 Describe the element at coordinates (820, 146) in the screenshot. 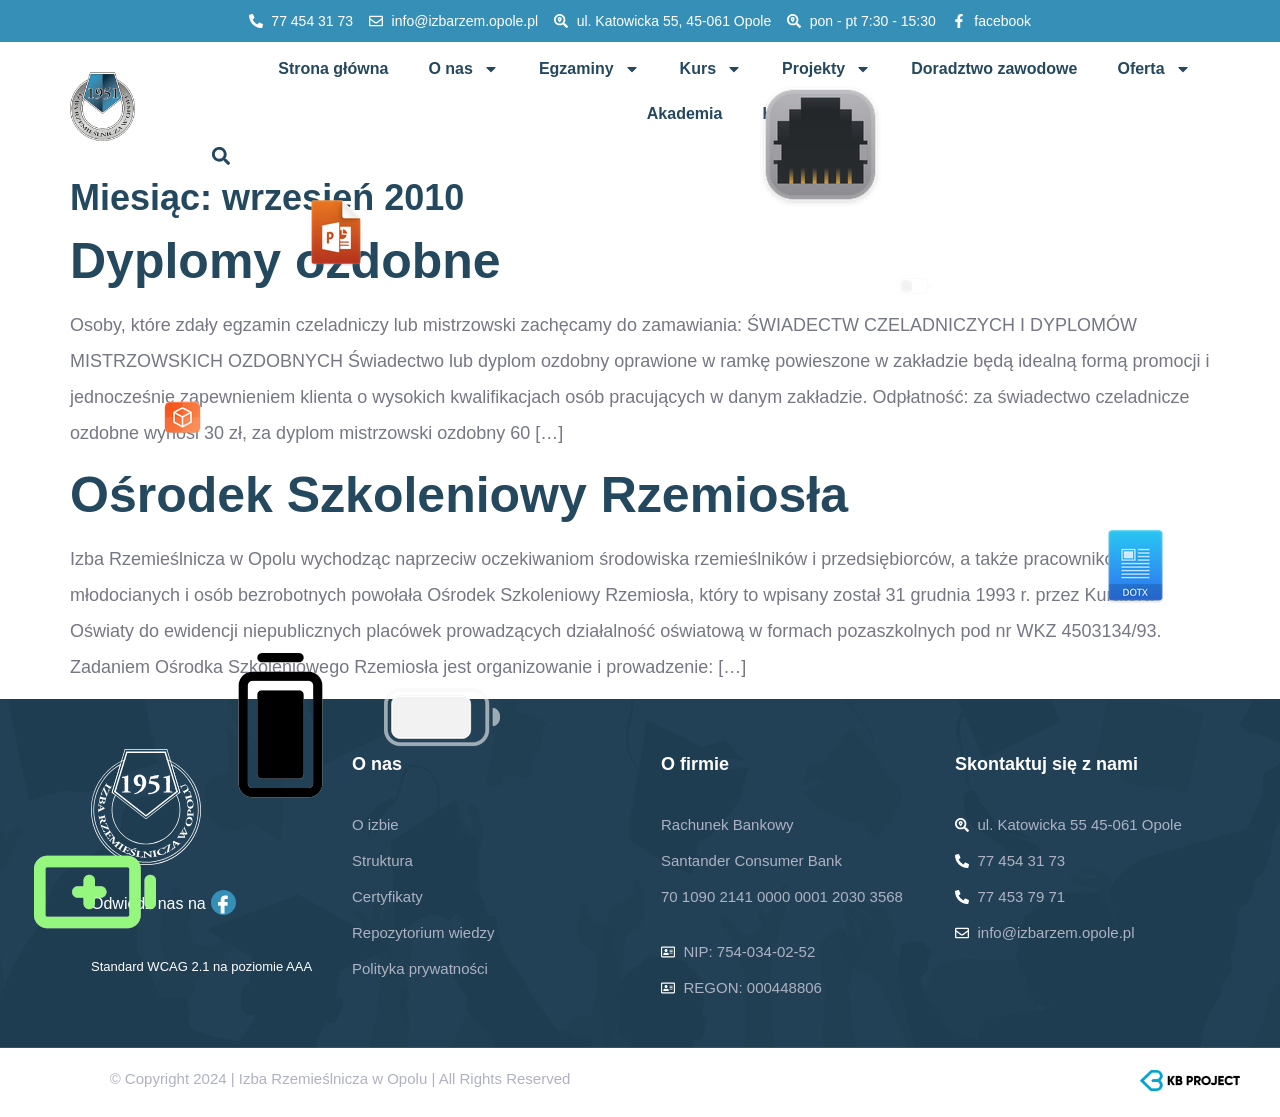

I see `configure DSL network connection settings` at that location.